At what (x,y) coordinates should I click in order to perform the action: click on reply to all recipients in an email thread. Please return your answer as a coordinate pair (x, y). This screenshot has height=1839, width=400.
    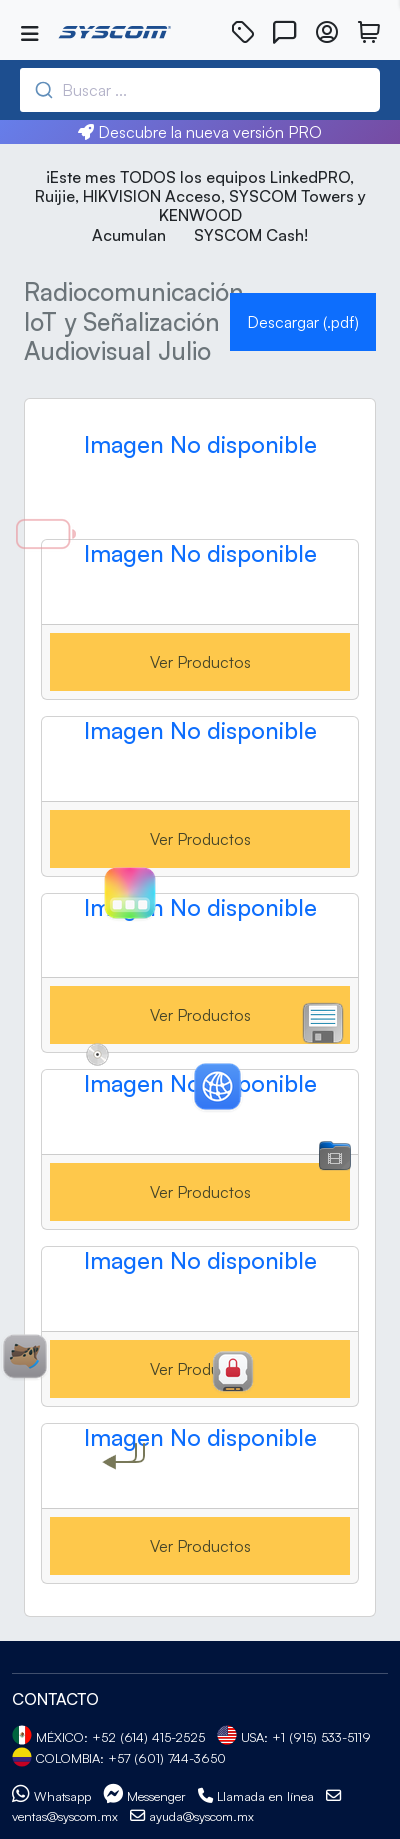
    Looking at the image, I should click on (123, 1453).